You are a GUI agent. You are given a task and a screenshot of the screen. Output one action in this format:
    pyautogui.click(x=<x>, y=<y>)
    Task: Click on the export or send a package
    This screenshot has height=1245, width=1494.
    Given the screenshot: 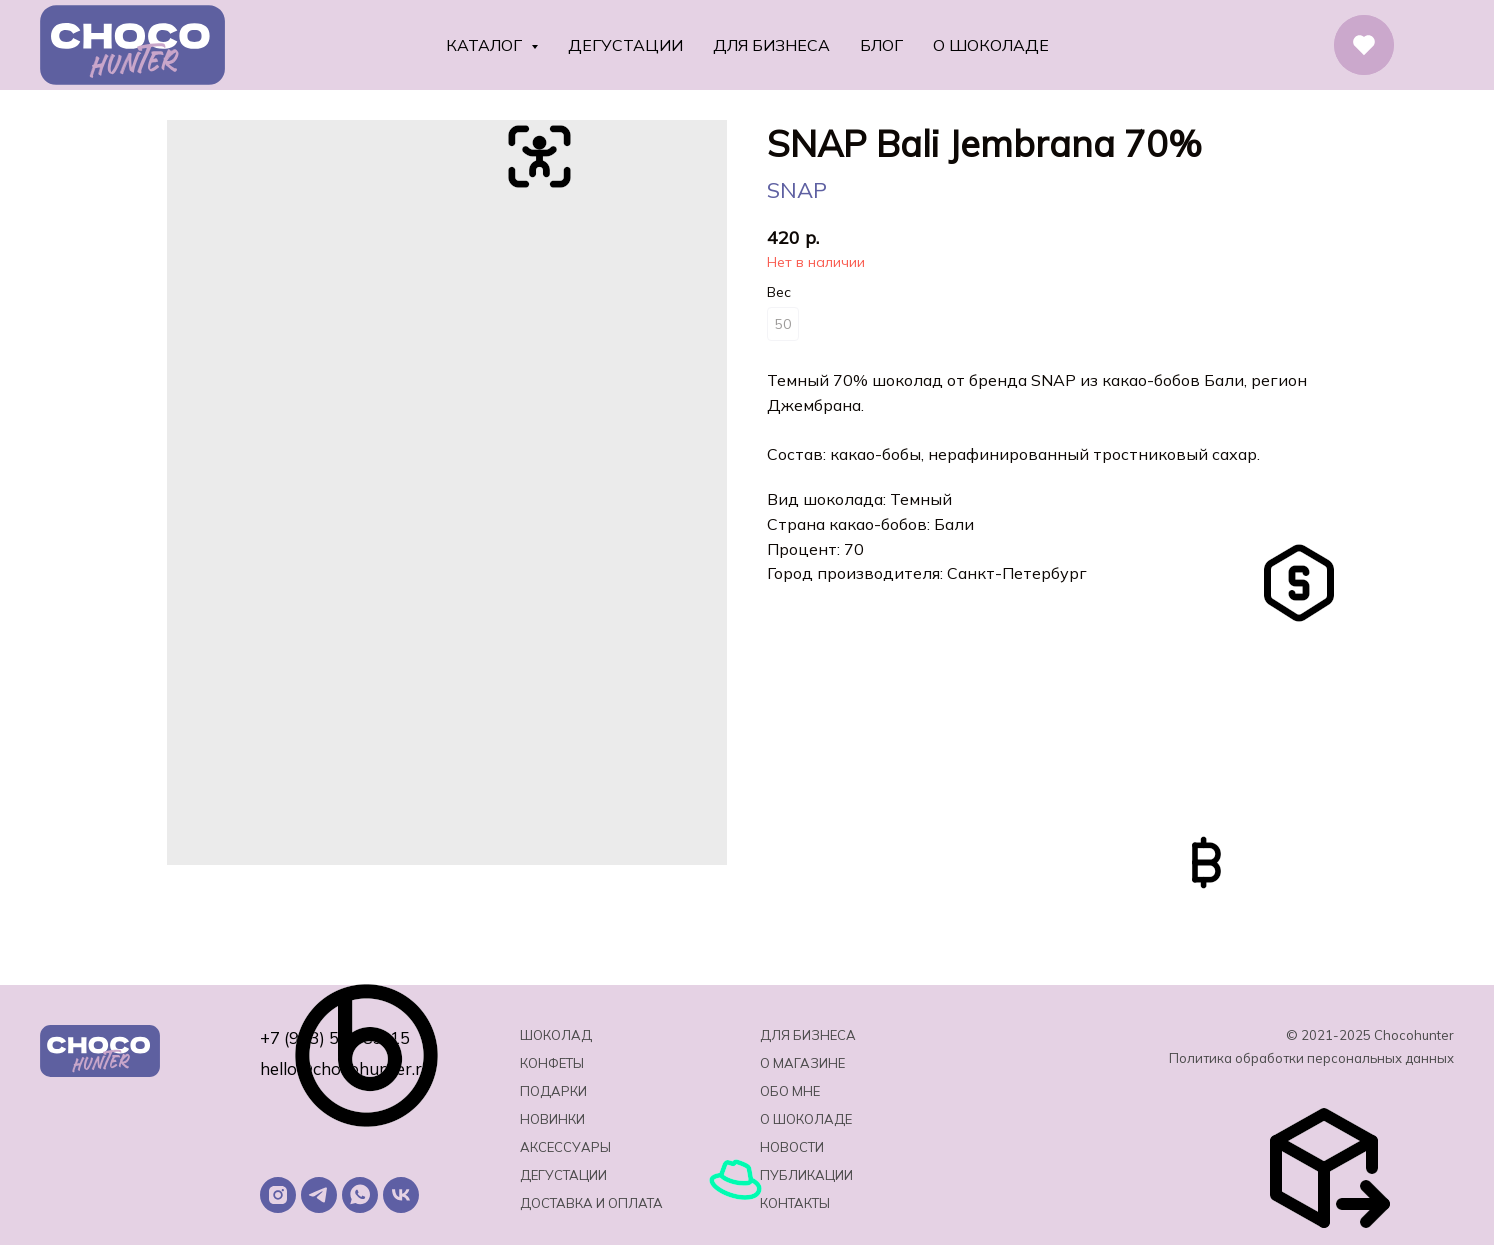 What is the action you would take?
    pyautogui.click(x=1324, y=1168)
    